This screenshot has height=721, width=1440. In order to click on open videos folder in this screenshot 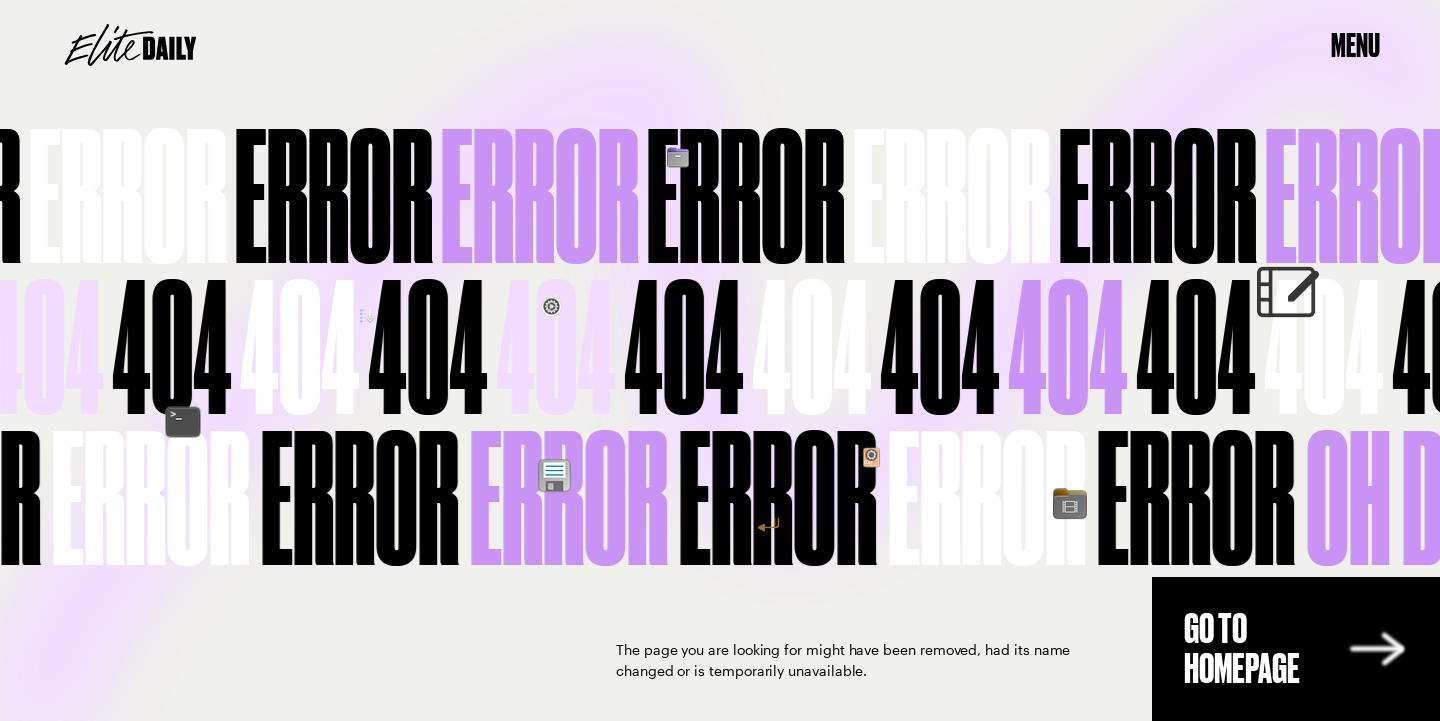, I will do `click(1070, 503)`.